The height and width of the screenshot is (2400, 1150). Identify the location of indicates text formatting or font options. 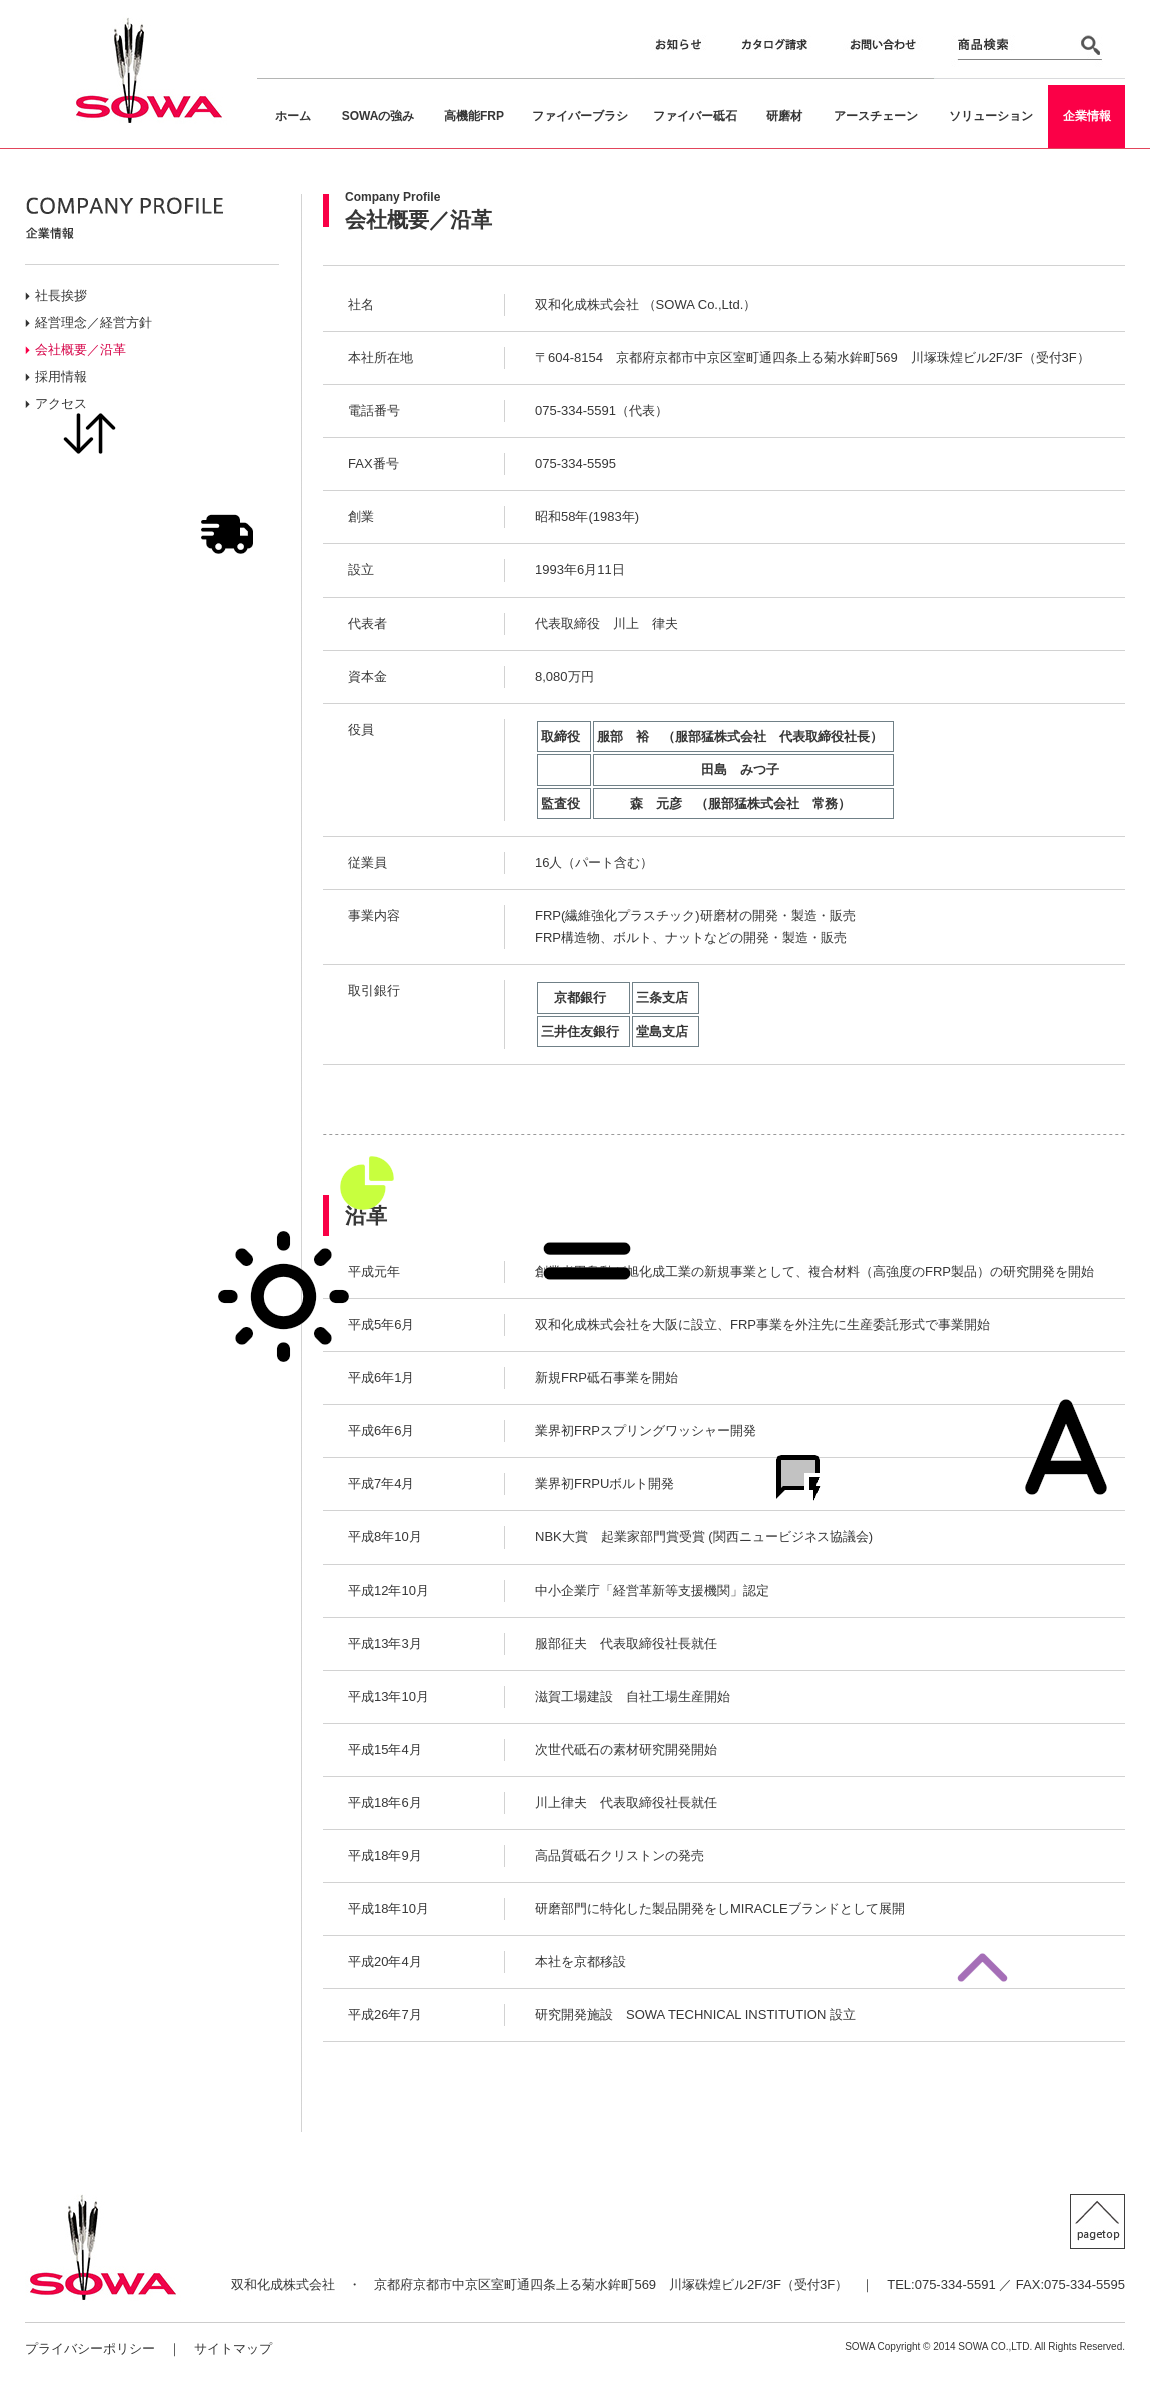
(1066, 1447).